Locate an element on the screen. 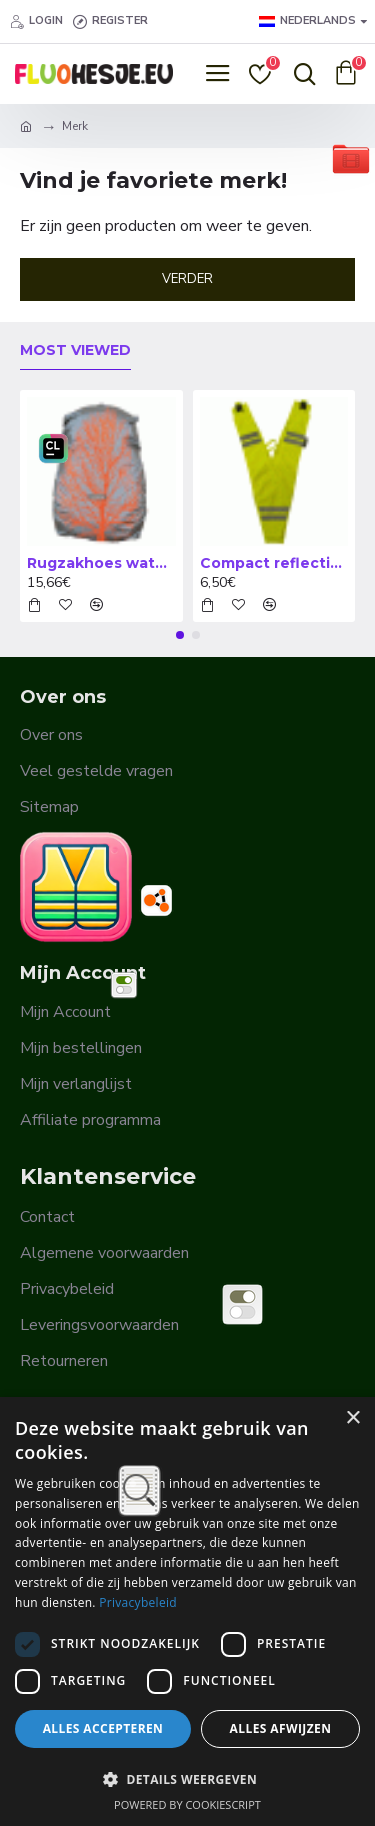 The image size is (375, 1826). open gnome tweaks to customize desktop settings is located at coordinates (242, 1304).